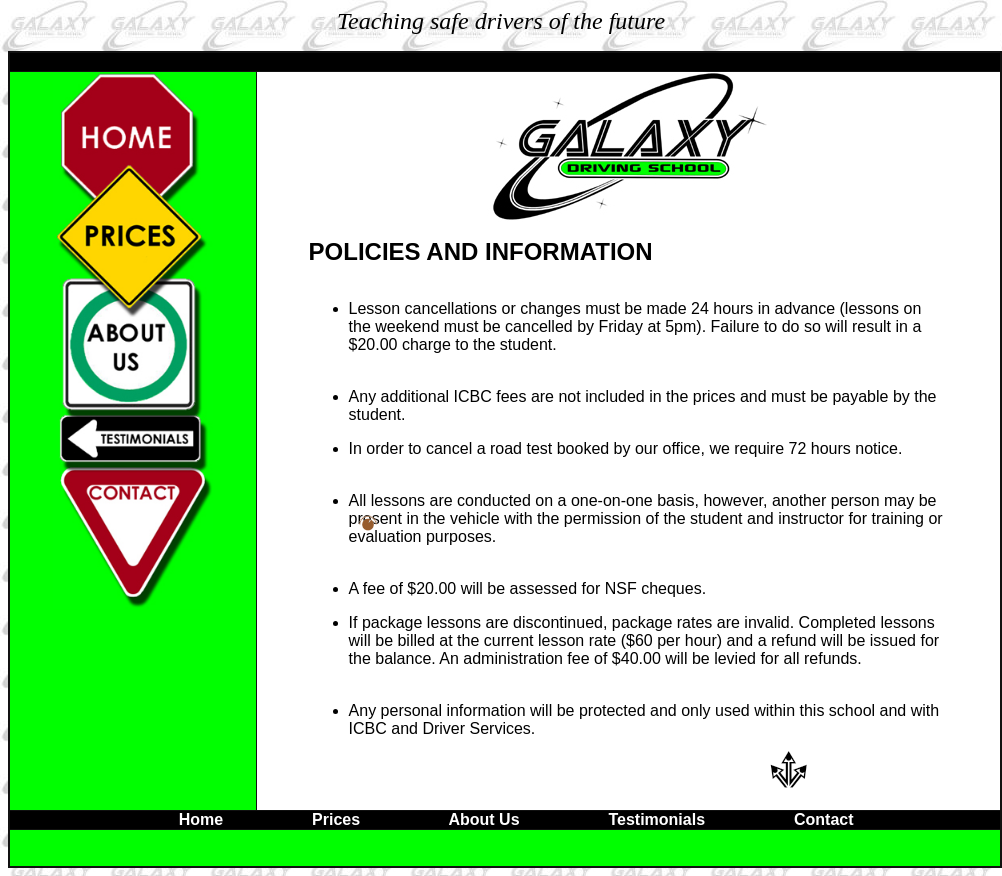  I want to click on adjust volume or settings level, so click(368, 523).